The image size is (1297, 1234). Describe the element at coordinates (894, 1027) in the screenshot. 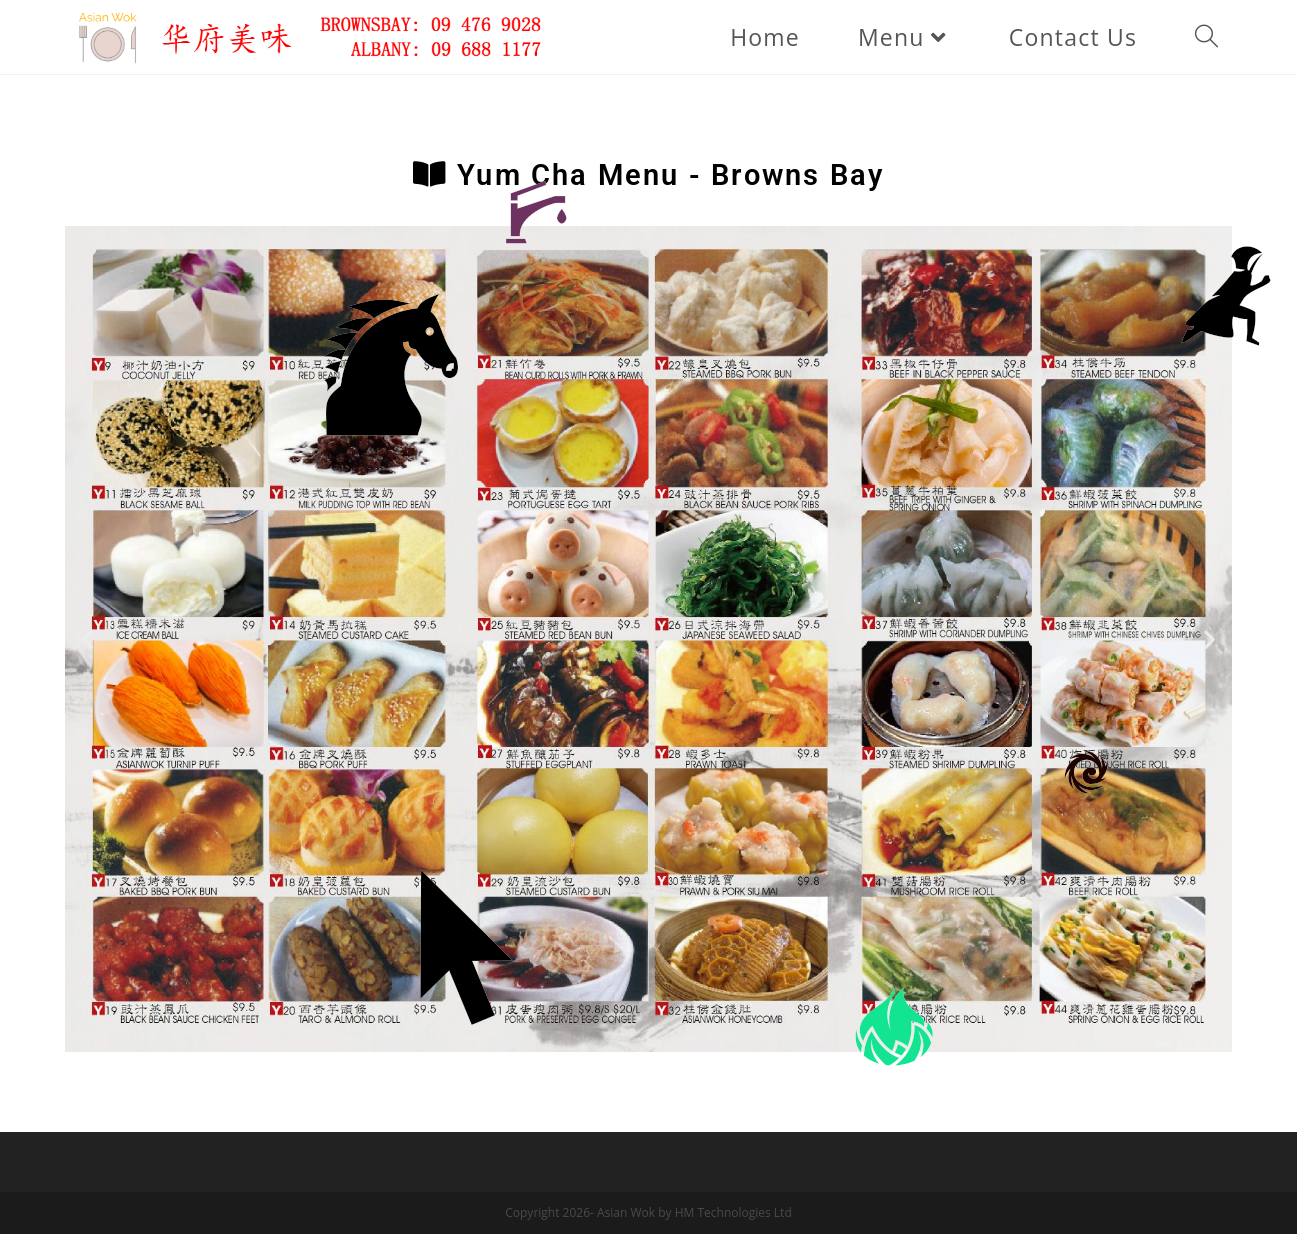

I see `indicates a hot or trending item` at that location.